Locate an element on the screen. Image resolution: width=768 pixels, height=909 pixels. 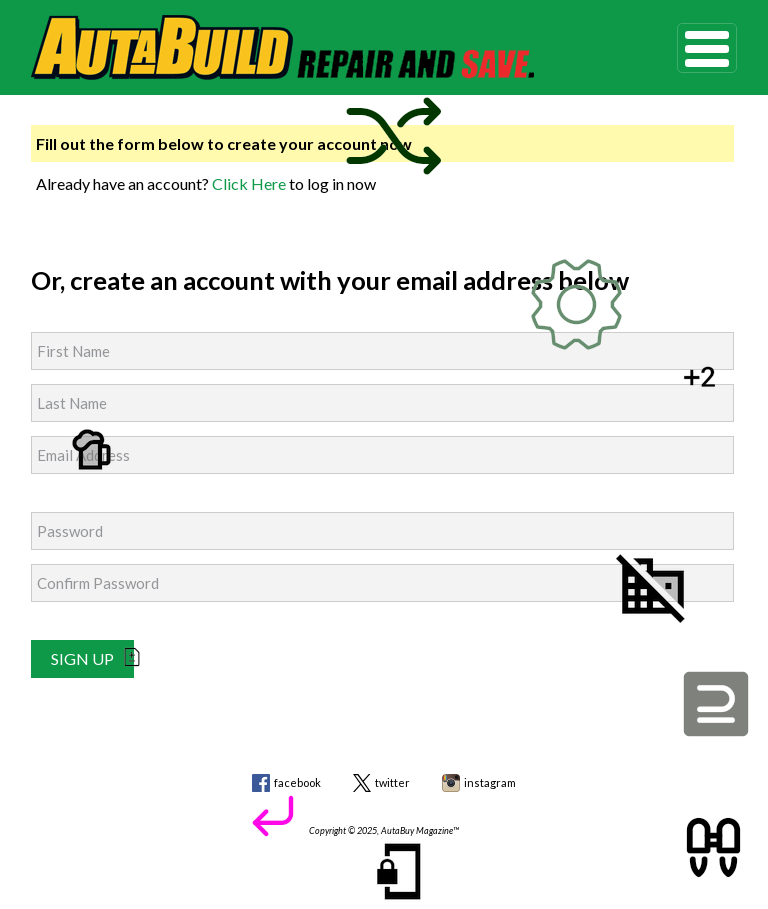
indicates a superset relationship in mathematical notation is located at coordinates (716, 704).